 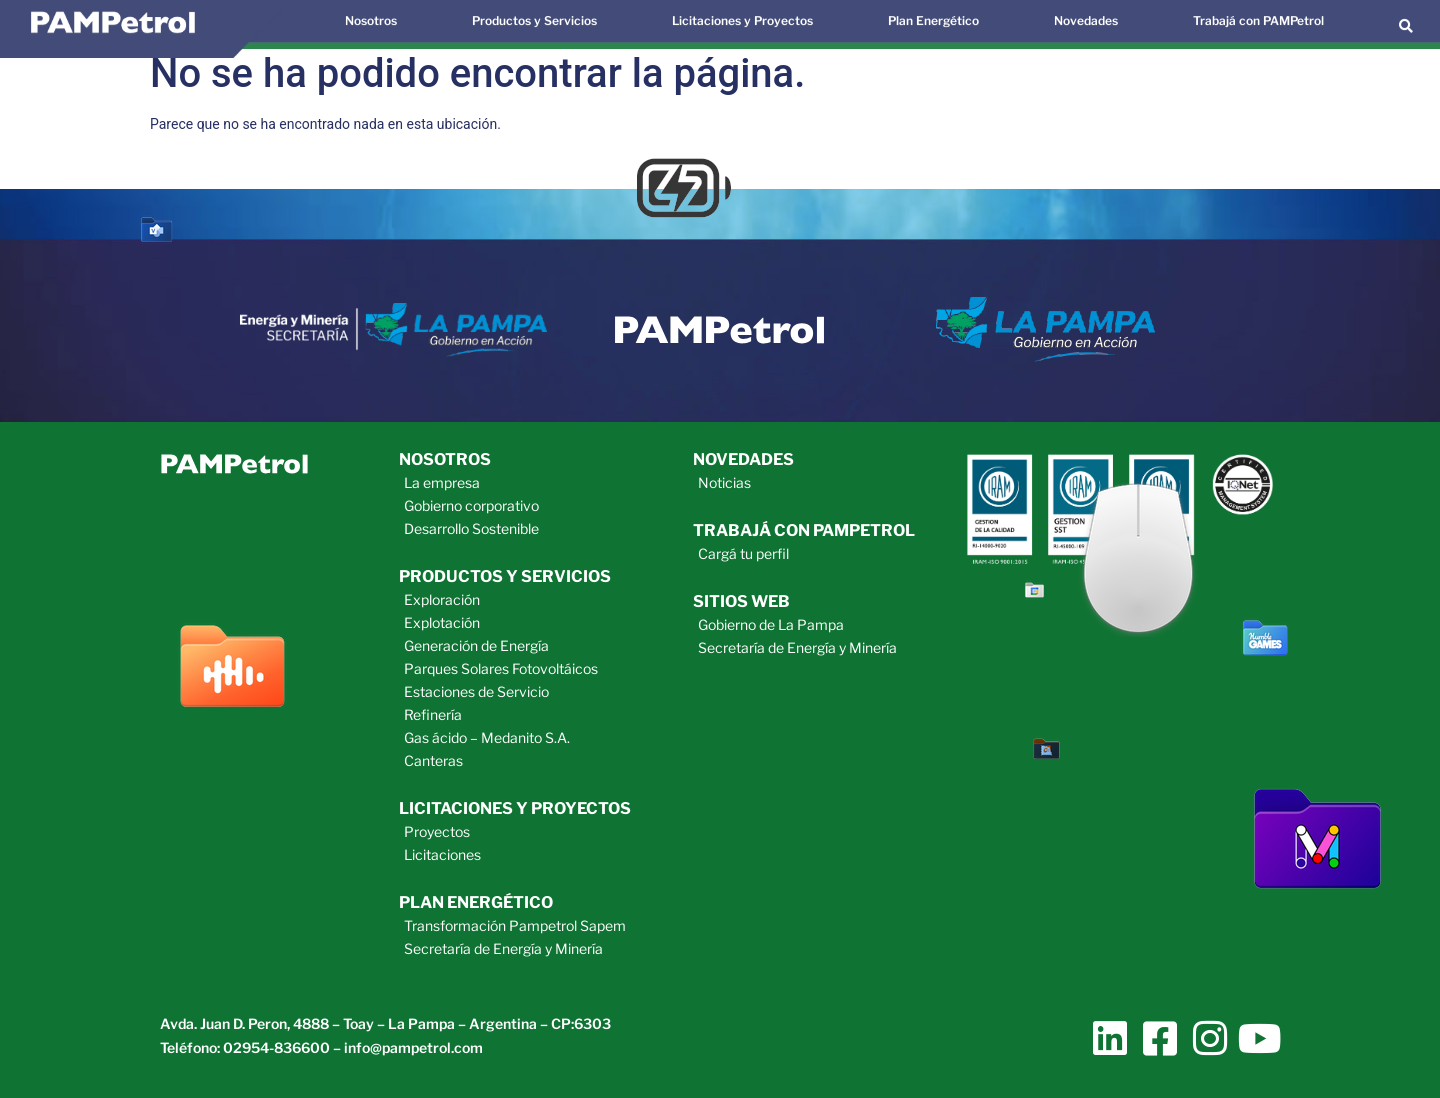 I want to click on open wondershare mockitt project files, so click(x=1317, y=842).